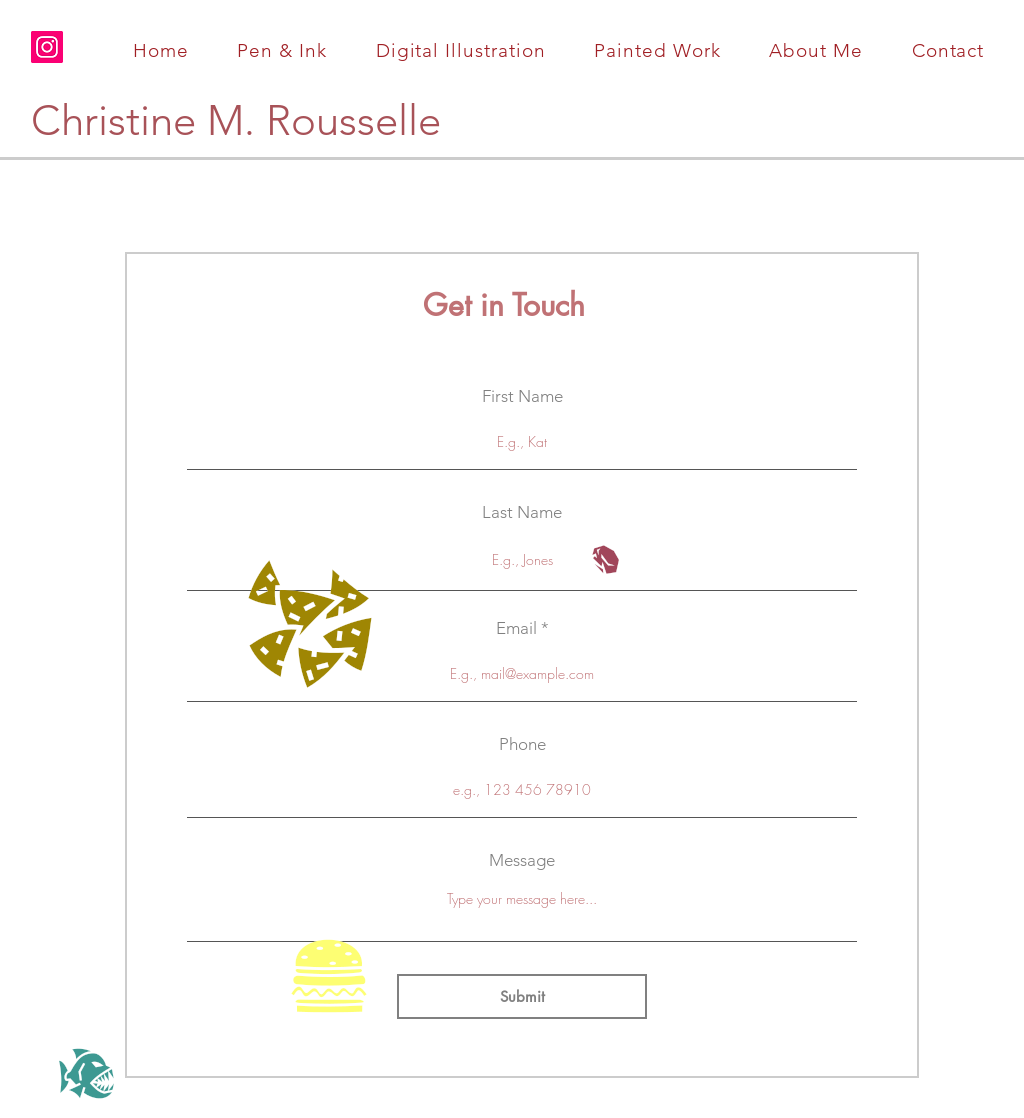 This screenshot has width=1024, height=1118. What do you see at coordinates (310, 624) in the screenshot?
I see `browse mexican food options` at bounding box center [310, 624].